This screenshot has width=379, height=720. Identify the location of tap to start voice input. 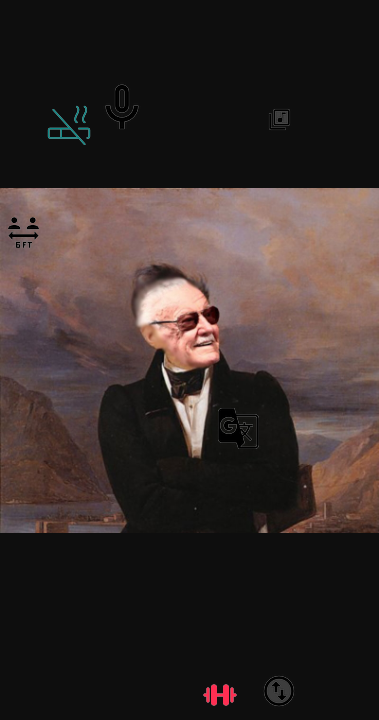
(122, 108).